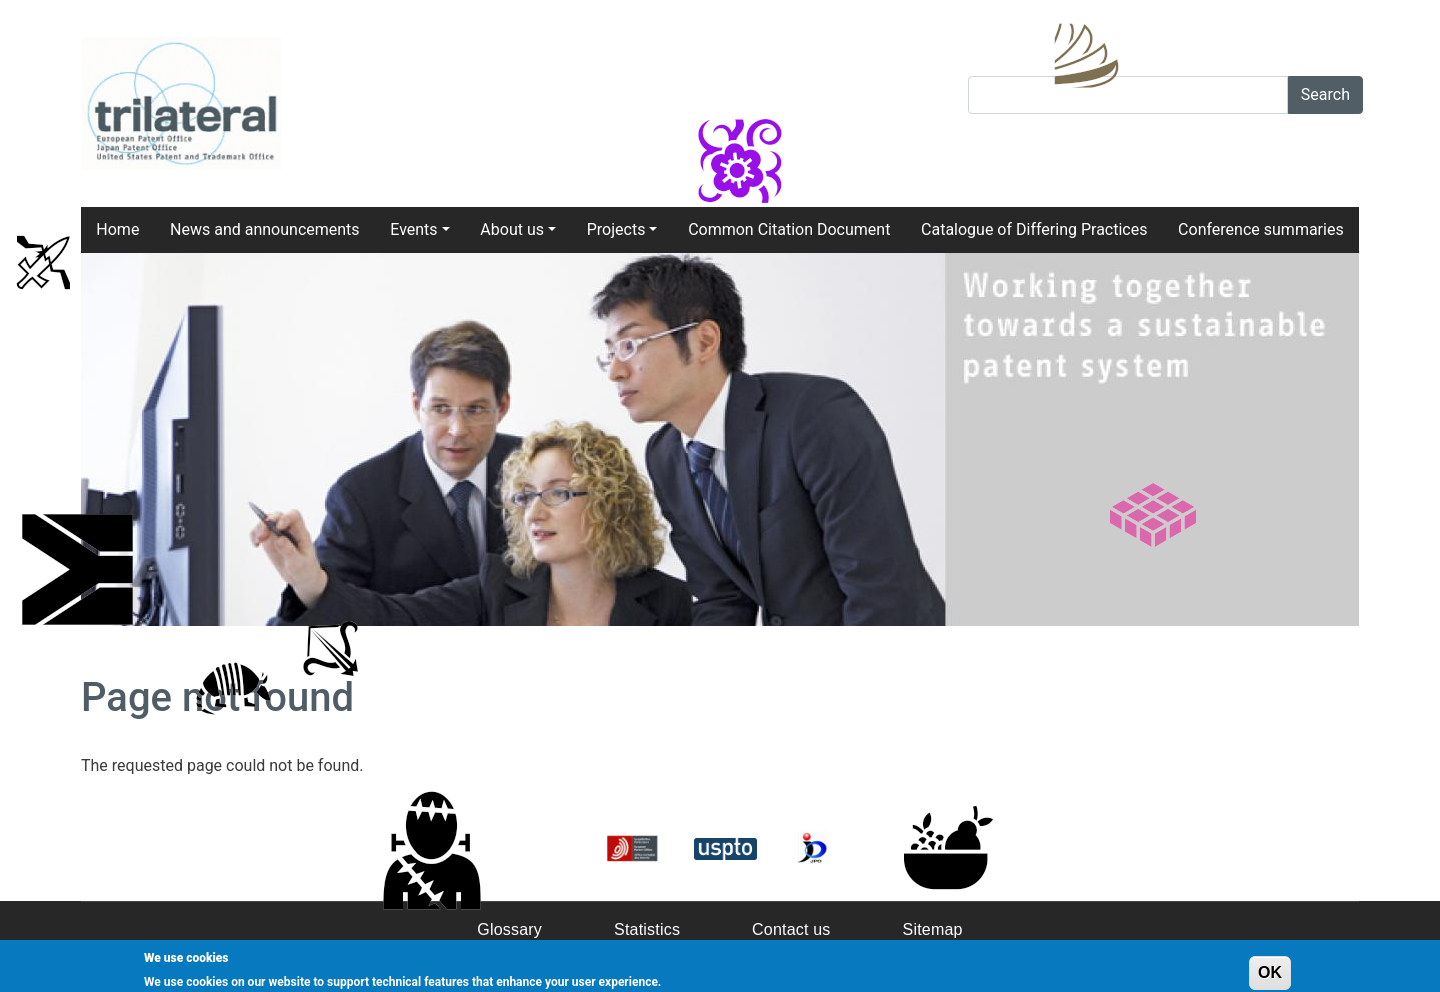 This screenshot has height=992, width=1440. What do you see at coordinates (740, 161) in the screenshot?
I see `decorative floral element for game UI` at bounding box center [740, 161].